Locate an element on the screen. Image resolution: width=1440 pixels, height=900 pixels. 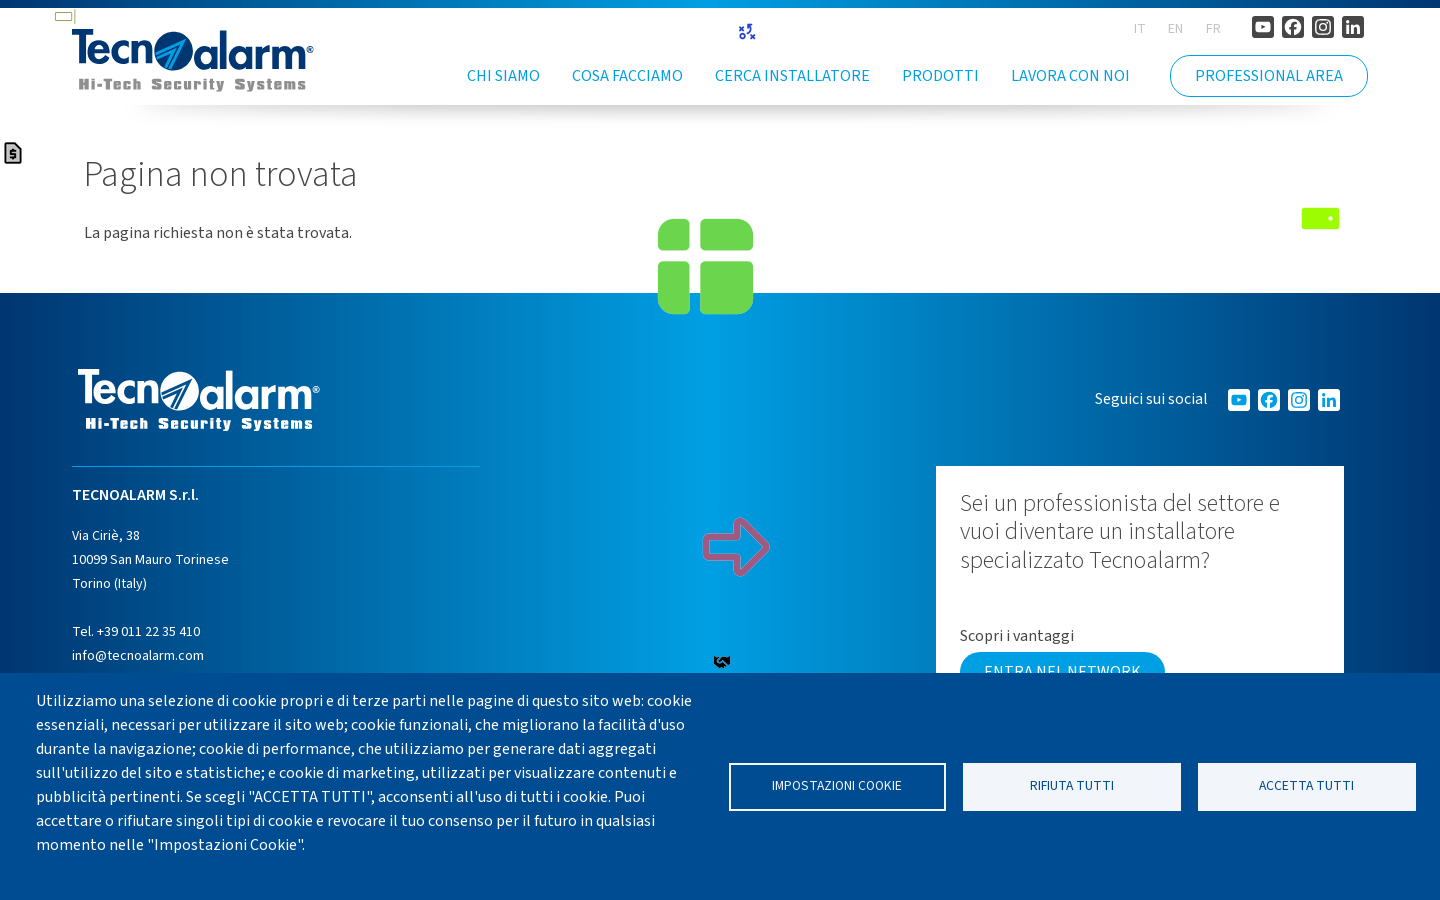
access storage or disk management is located at coordinates (1320, 218).